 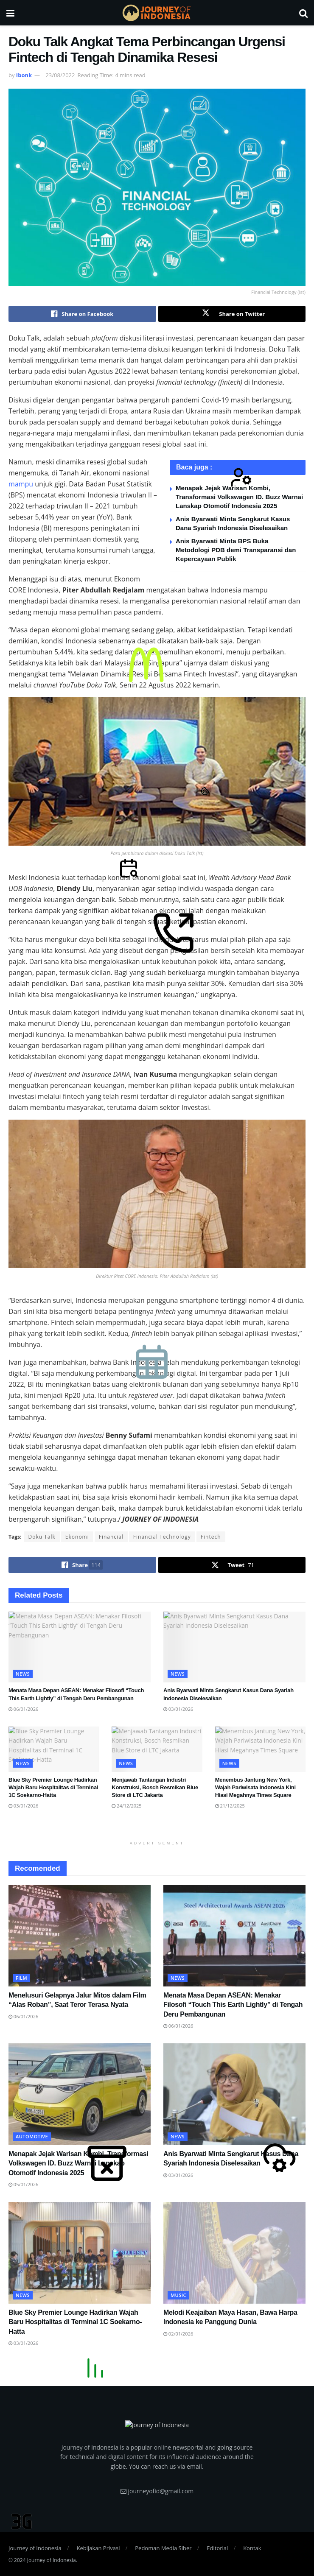 What do you see at coordinates (279, 2158) in the screenshot?
I see `access cloud service settings` at bounding box center [279, 2158].